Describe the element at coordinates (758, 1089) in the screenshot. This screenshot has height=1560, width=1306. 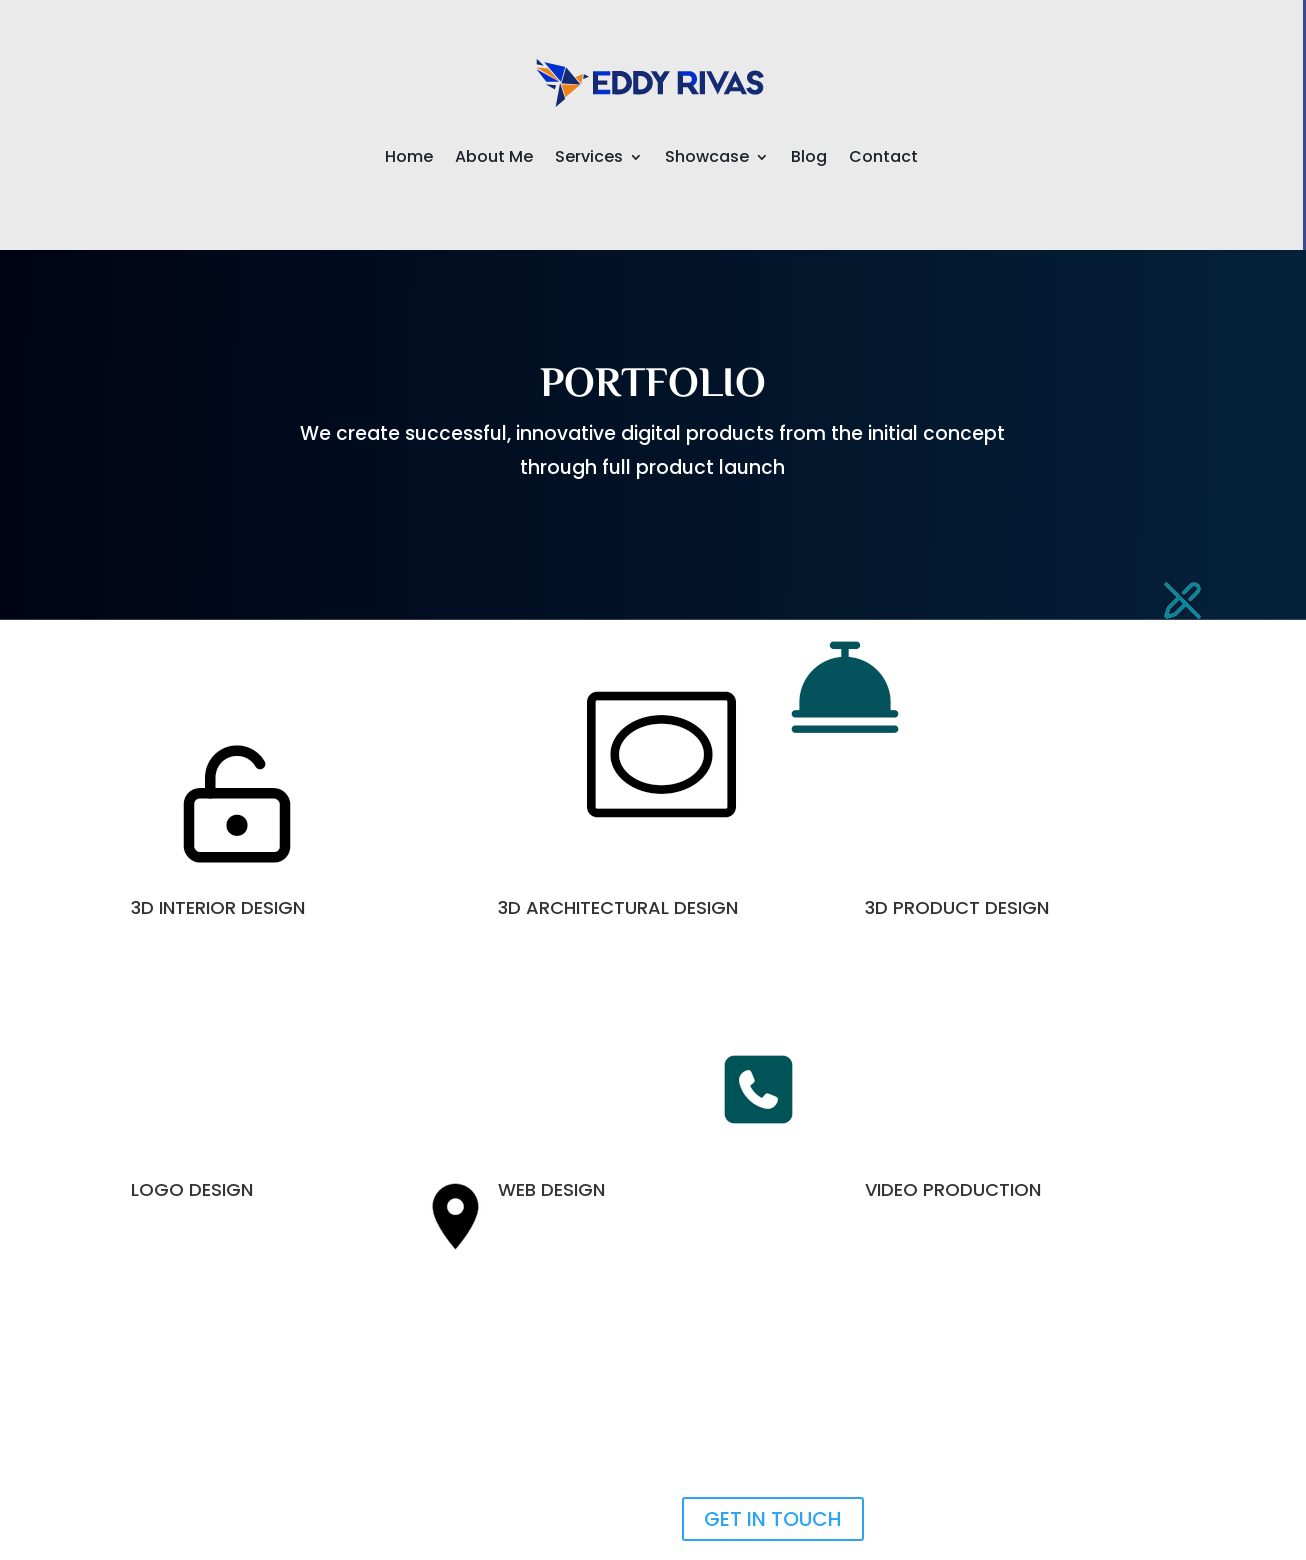
I see `tap to make a phone call` at that location.